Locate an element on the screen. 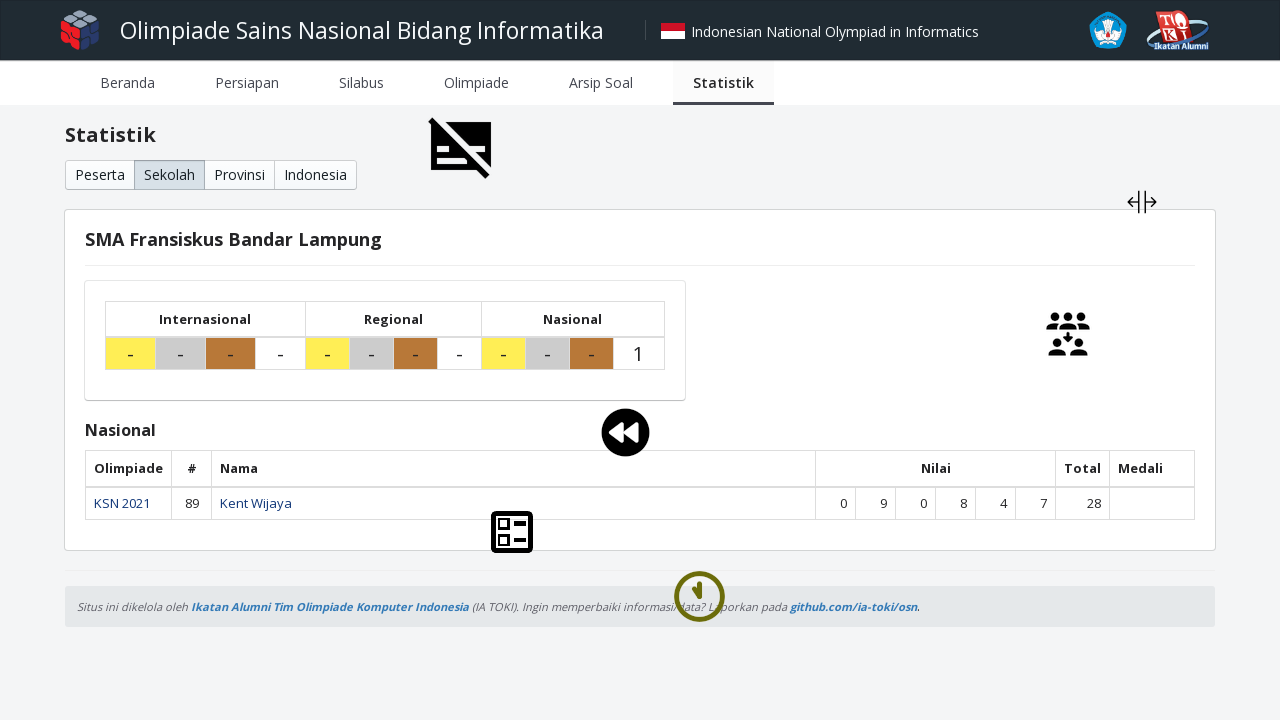 This screenshot has height=720, width=1280. split view horizontally is located at coordinates (1142, 202).